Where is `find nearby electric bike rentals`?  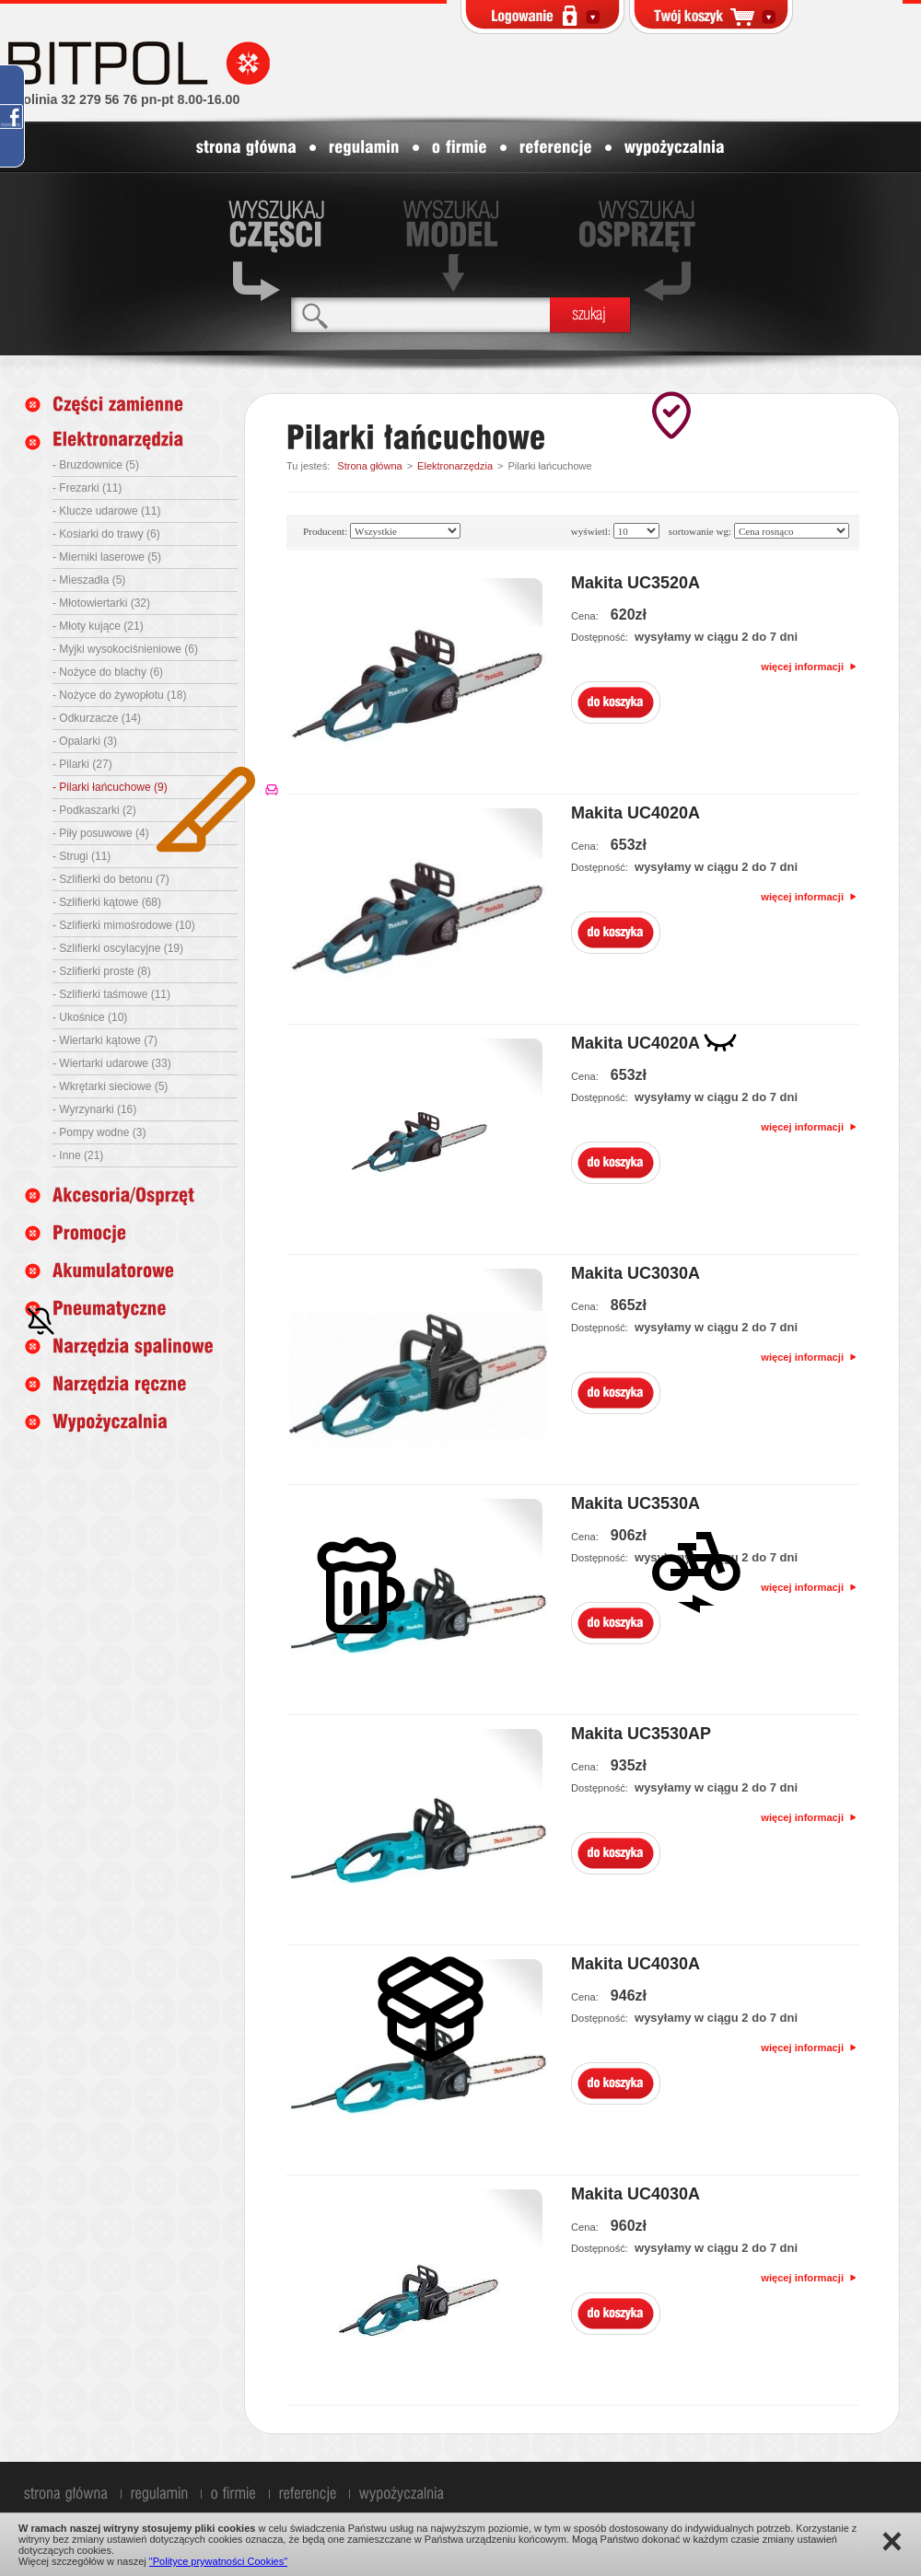 find nearby electric bike rentals is located at coordinates (696, 1572).